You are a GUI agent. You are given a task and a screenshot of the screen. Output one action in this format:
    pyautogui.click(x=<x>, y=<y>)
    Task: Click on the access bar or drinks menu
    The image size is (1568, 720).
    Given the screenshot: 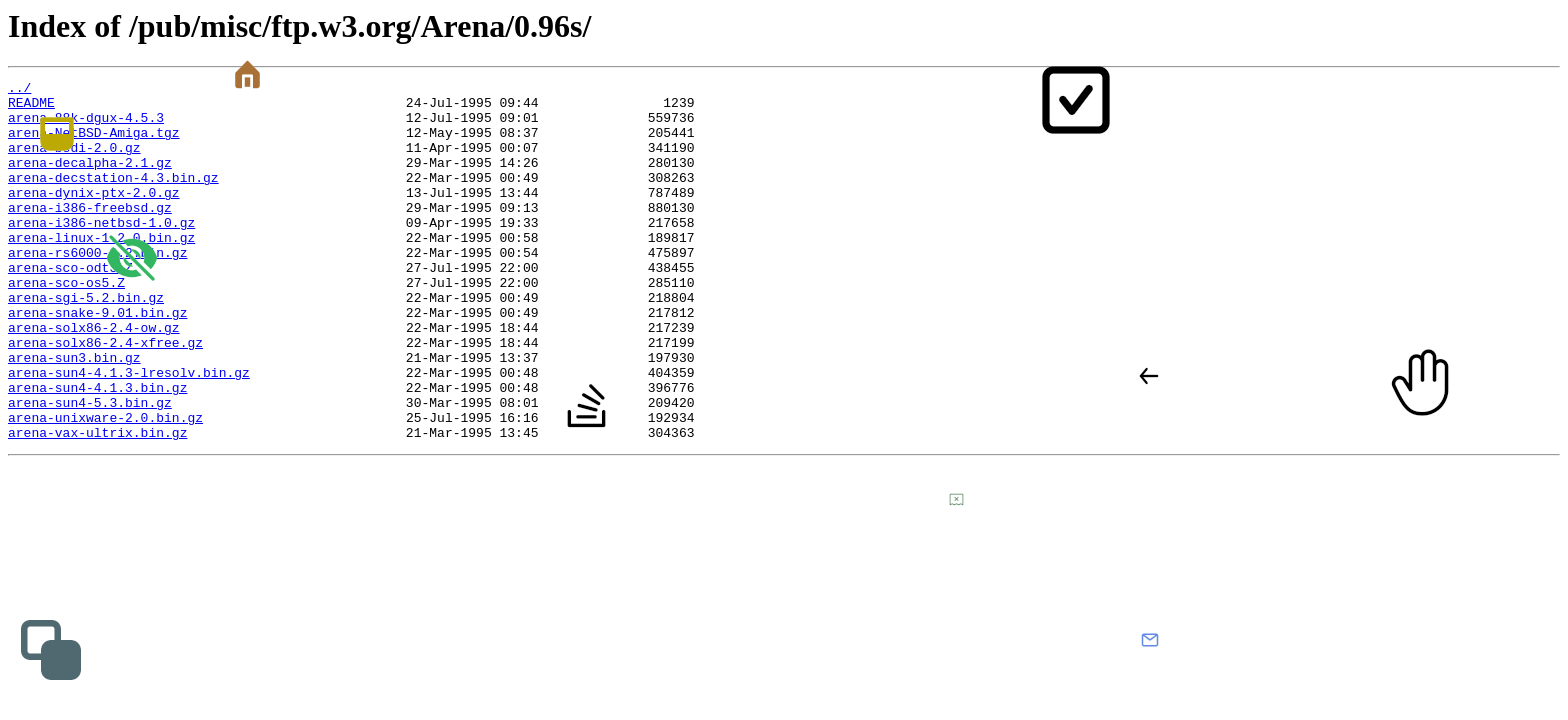 What is the action you would take?
    pyautogui.click(x=57, y=134)
    